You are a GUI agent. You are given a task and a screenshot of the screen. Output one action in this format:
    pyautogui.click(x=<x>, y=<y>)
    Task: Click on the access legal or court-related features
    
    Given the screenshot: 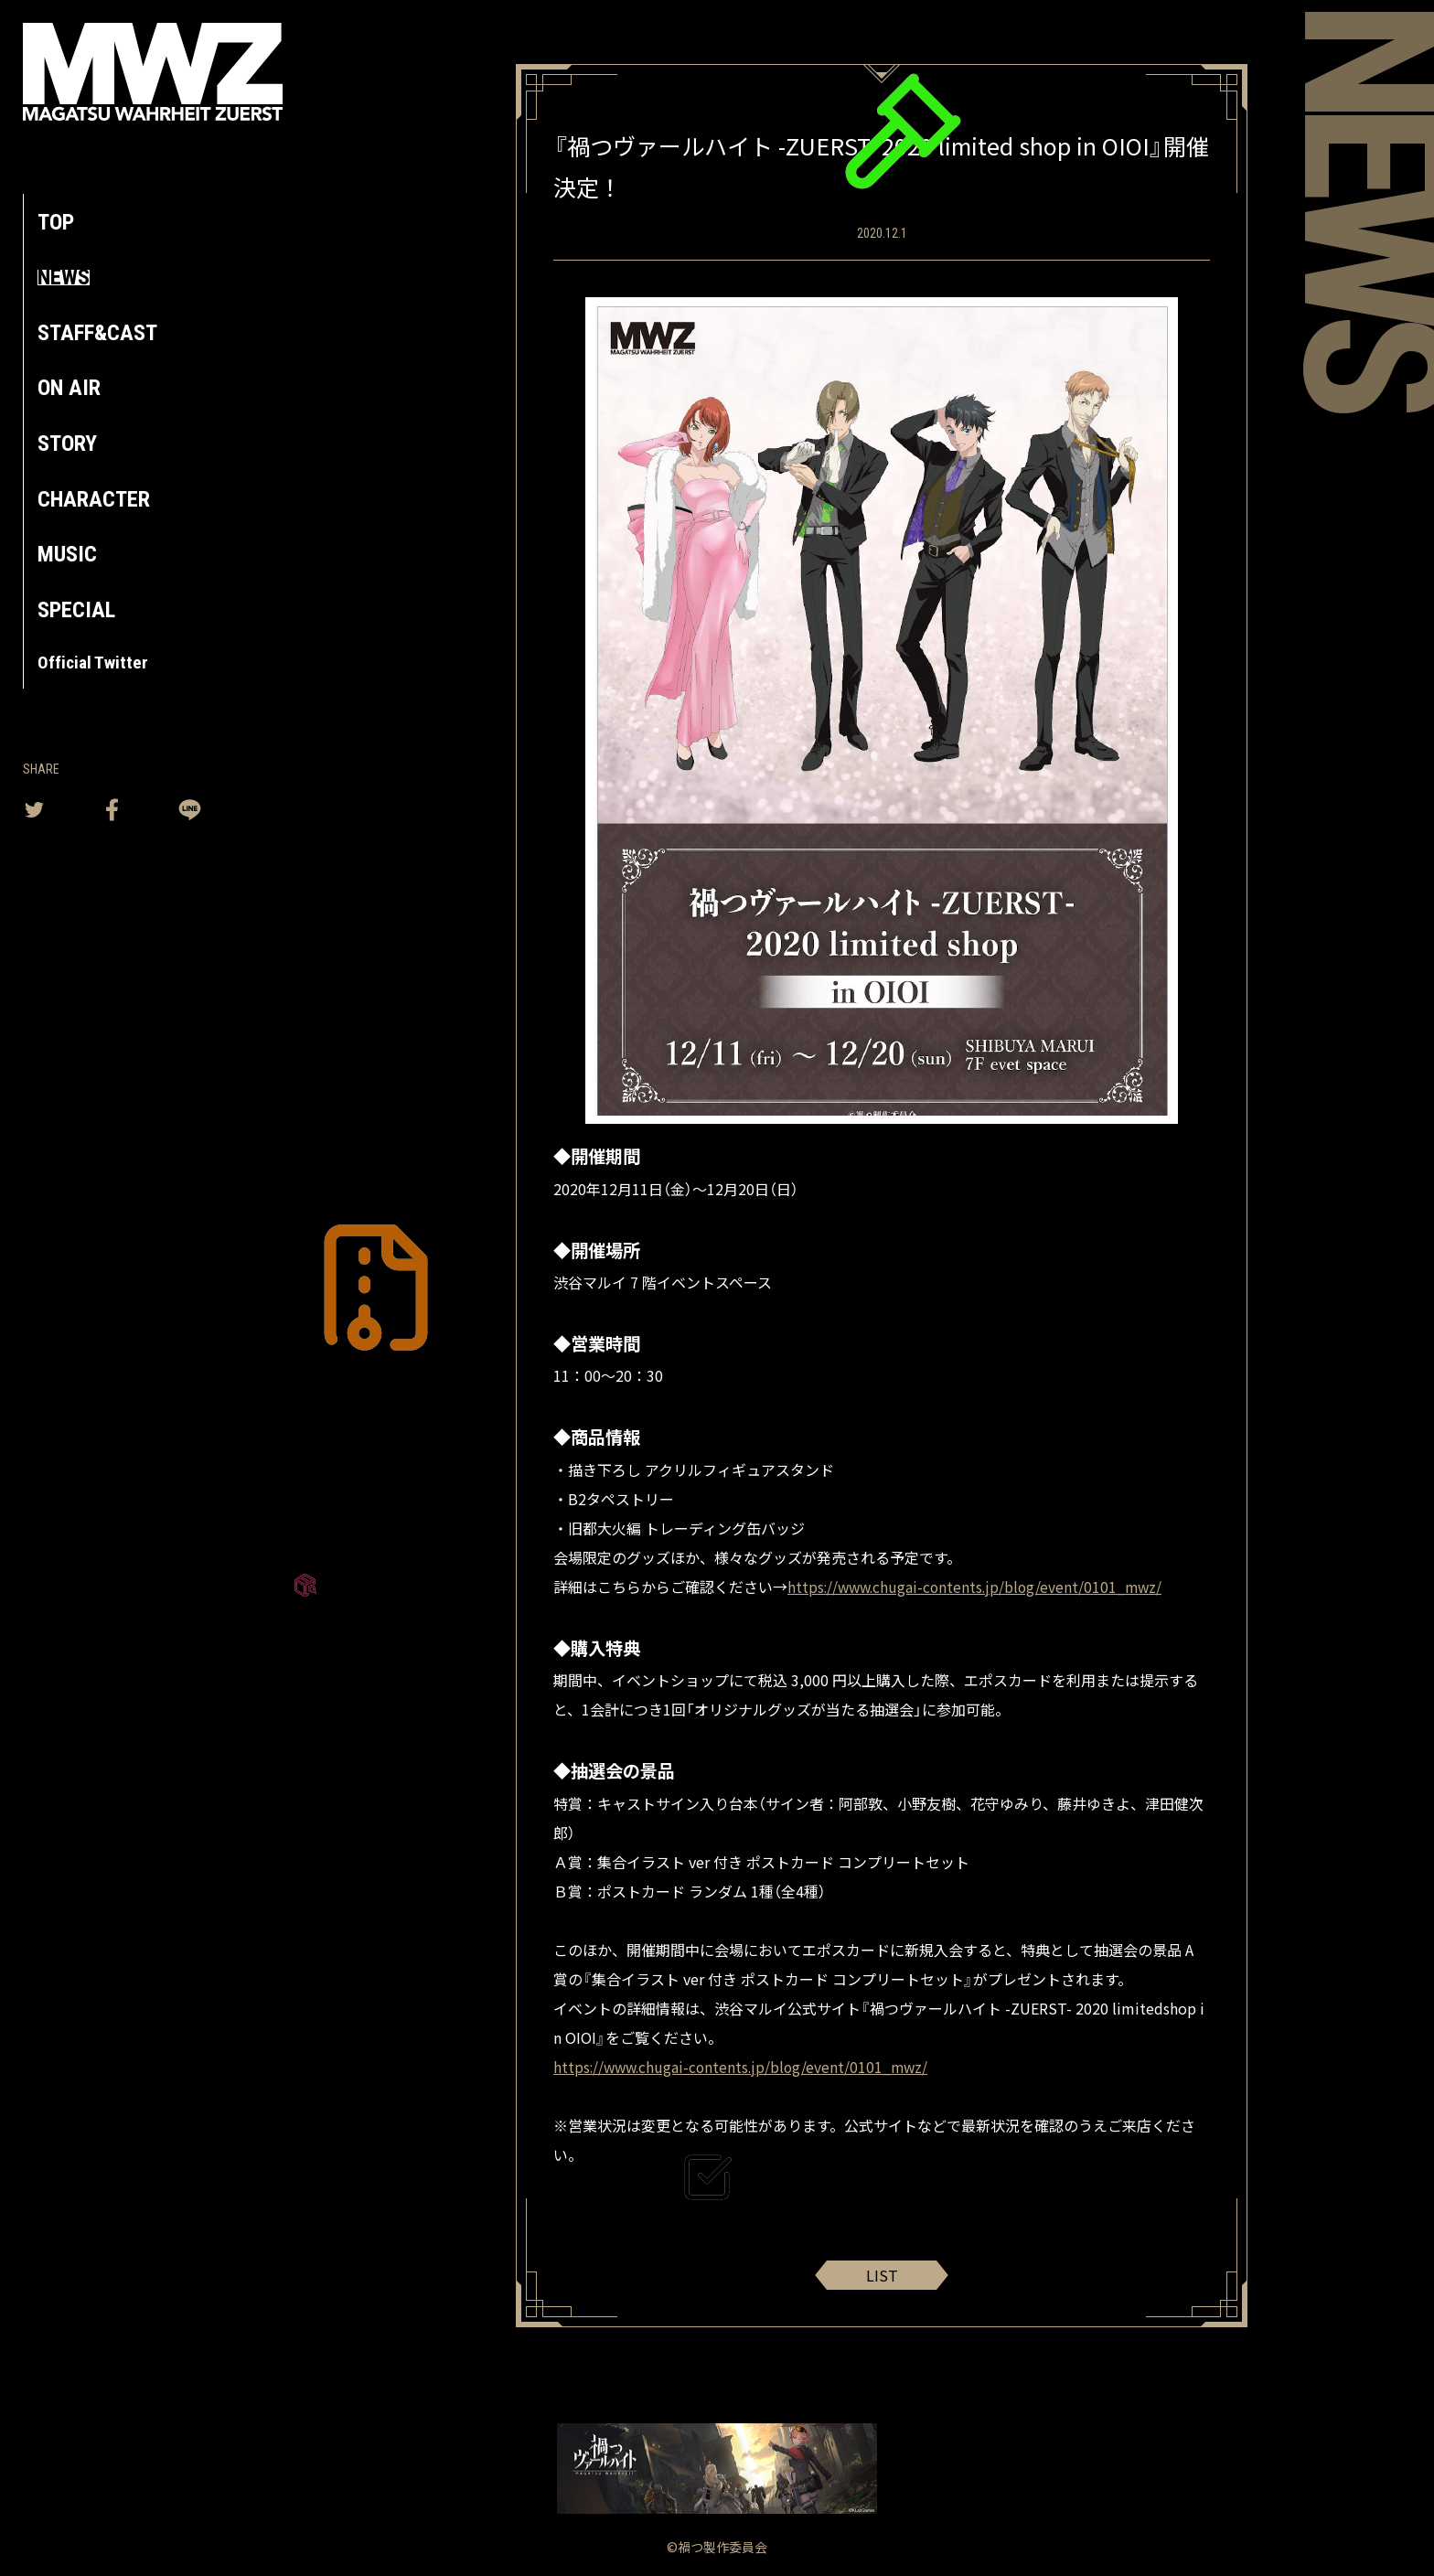 What is the action you would take?
    pyautogui.click(x=903, y=131)
    